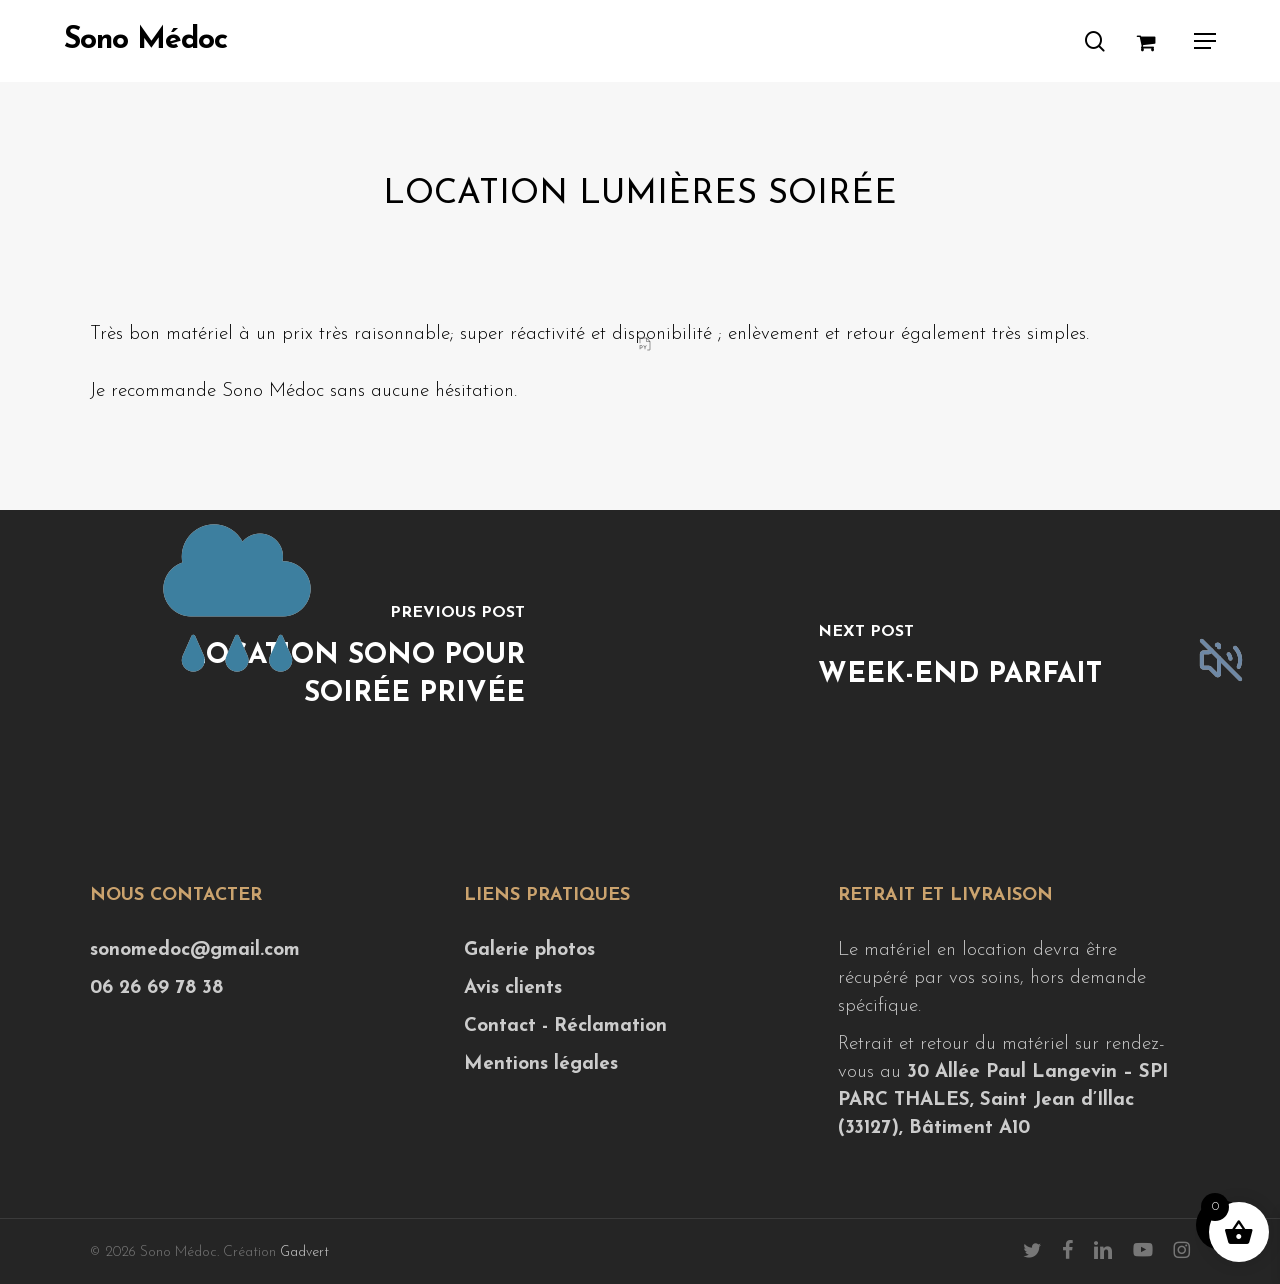 Image resolution: width=1280 pixels, height=1284 pixels. I want to click on mute audio or sound, so click(1221, 660).